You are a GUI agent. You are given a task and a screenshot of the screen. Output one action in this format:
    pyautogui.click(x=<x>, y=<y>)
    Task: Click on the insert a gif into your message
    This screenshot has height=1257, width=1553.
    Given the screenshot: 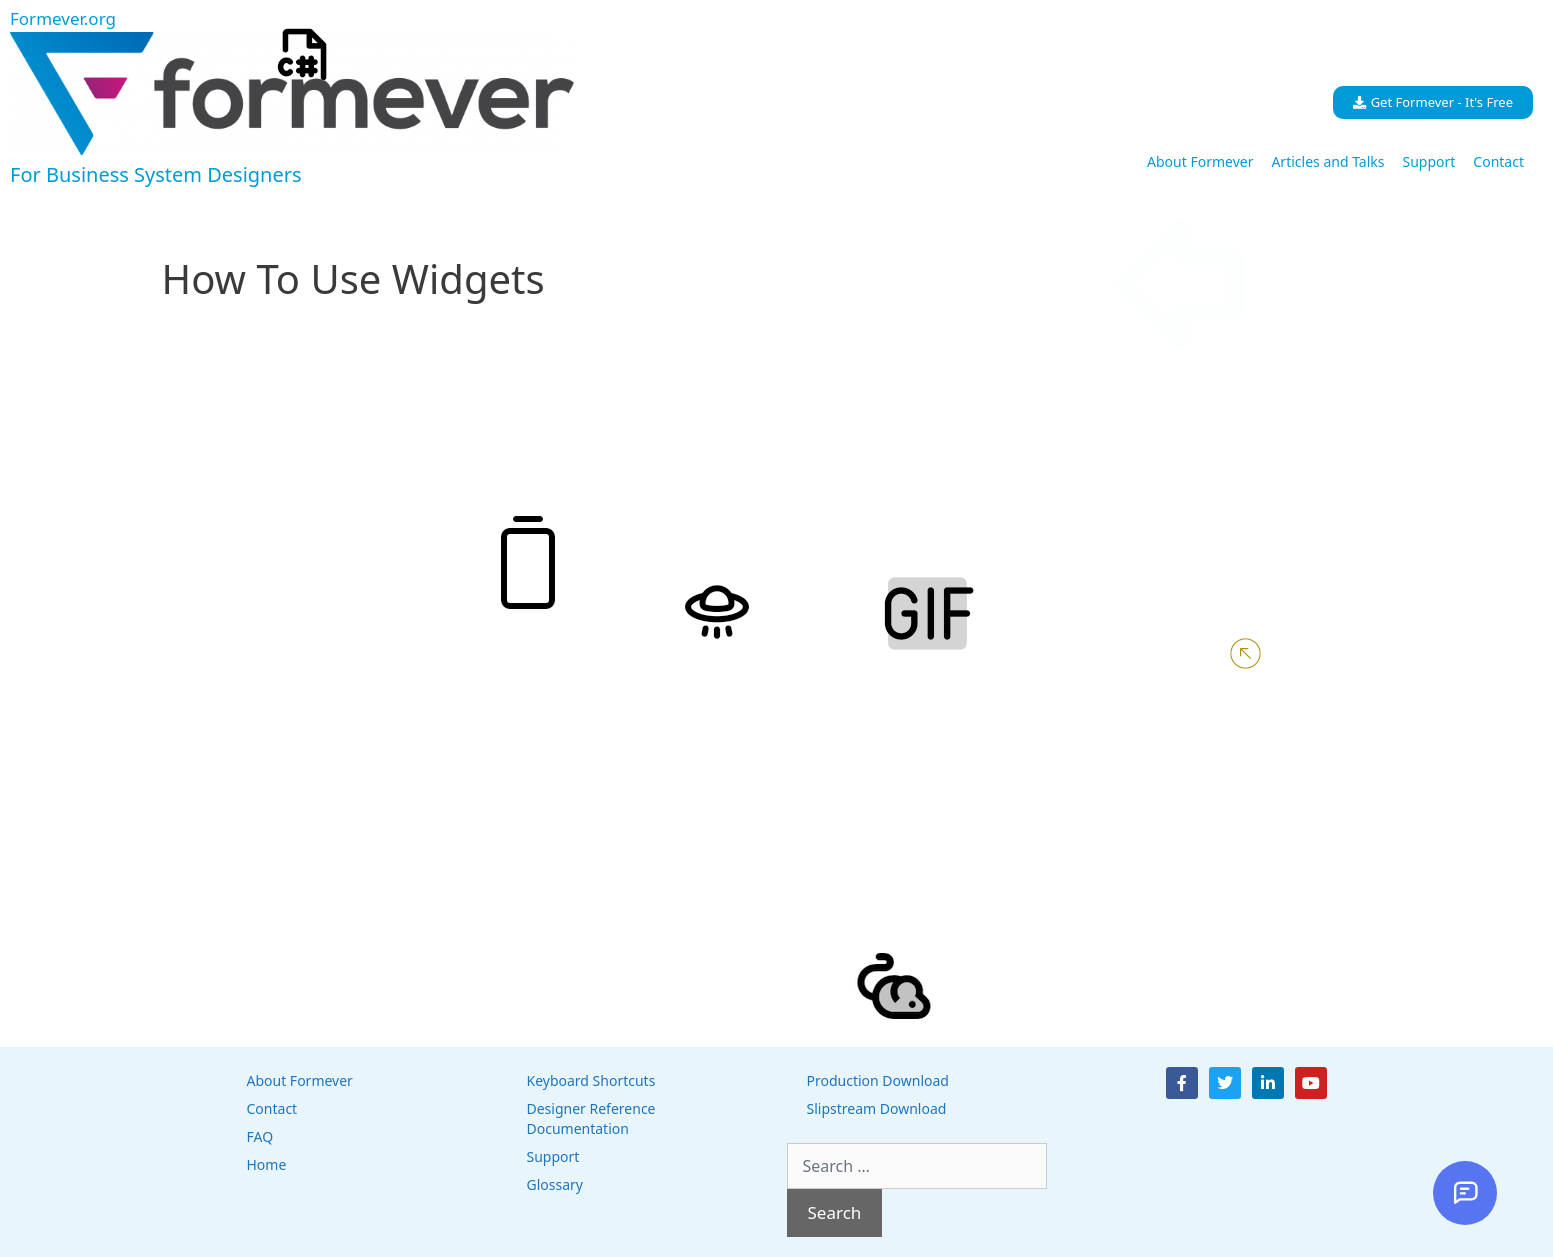 What is the action you would take?
    pyautogui.click(x=927, y=613)
    